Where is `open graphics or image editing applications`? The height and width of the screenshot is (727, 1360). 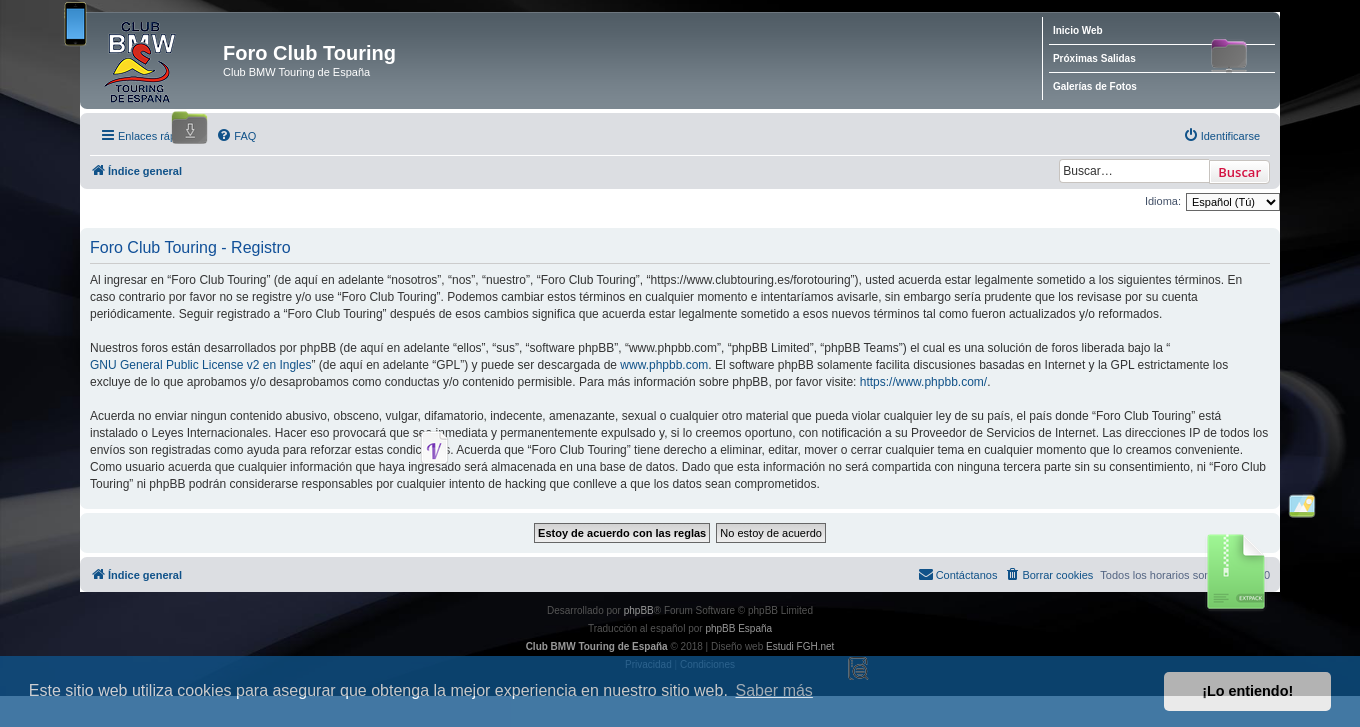
open graphics or image editing applications is located at coordinates (1302, 506).